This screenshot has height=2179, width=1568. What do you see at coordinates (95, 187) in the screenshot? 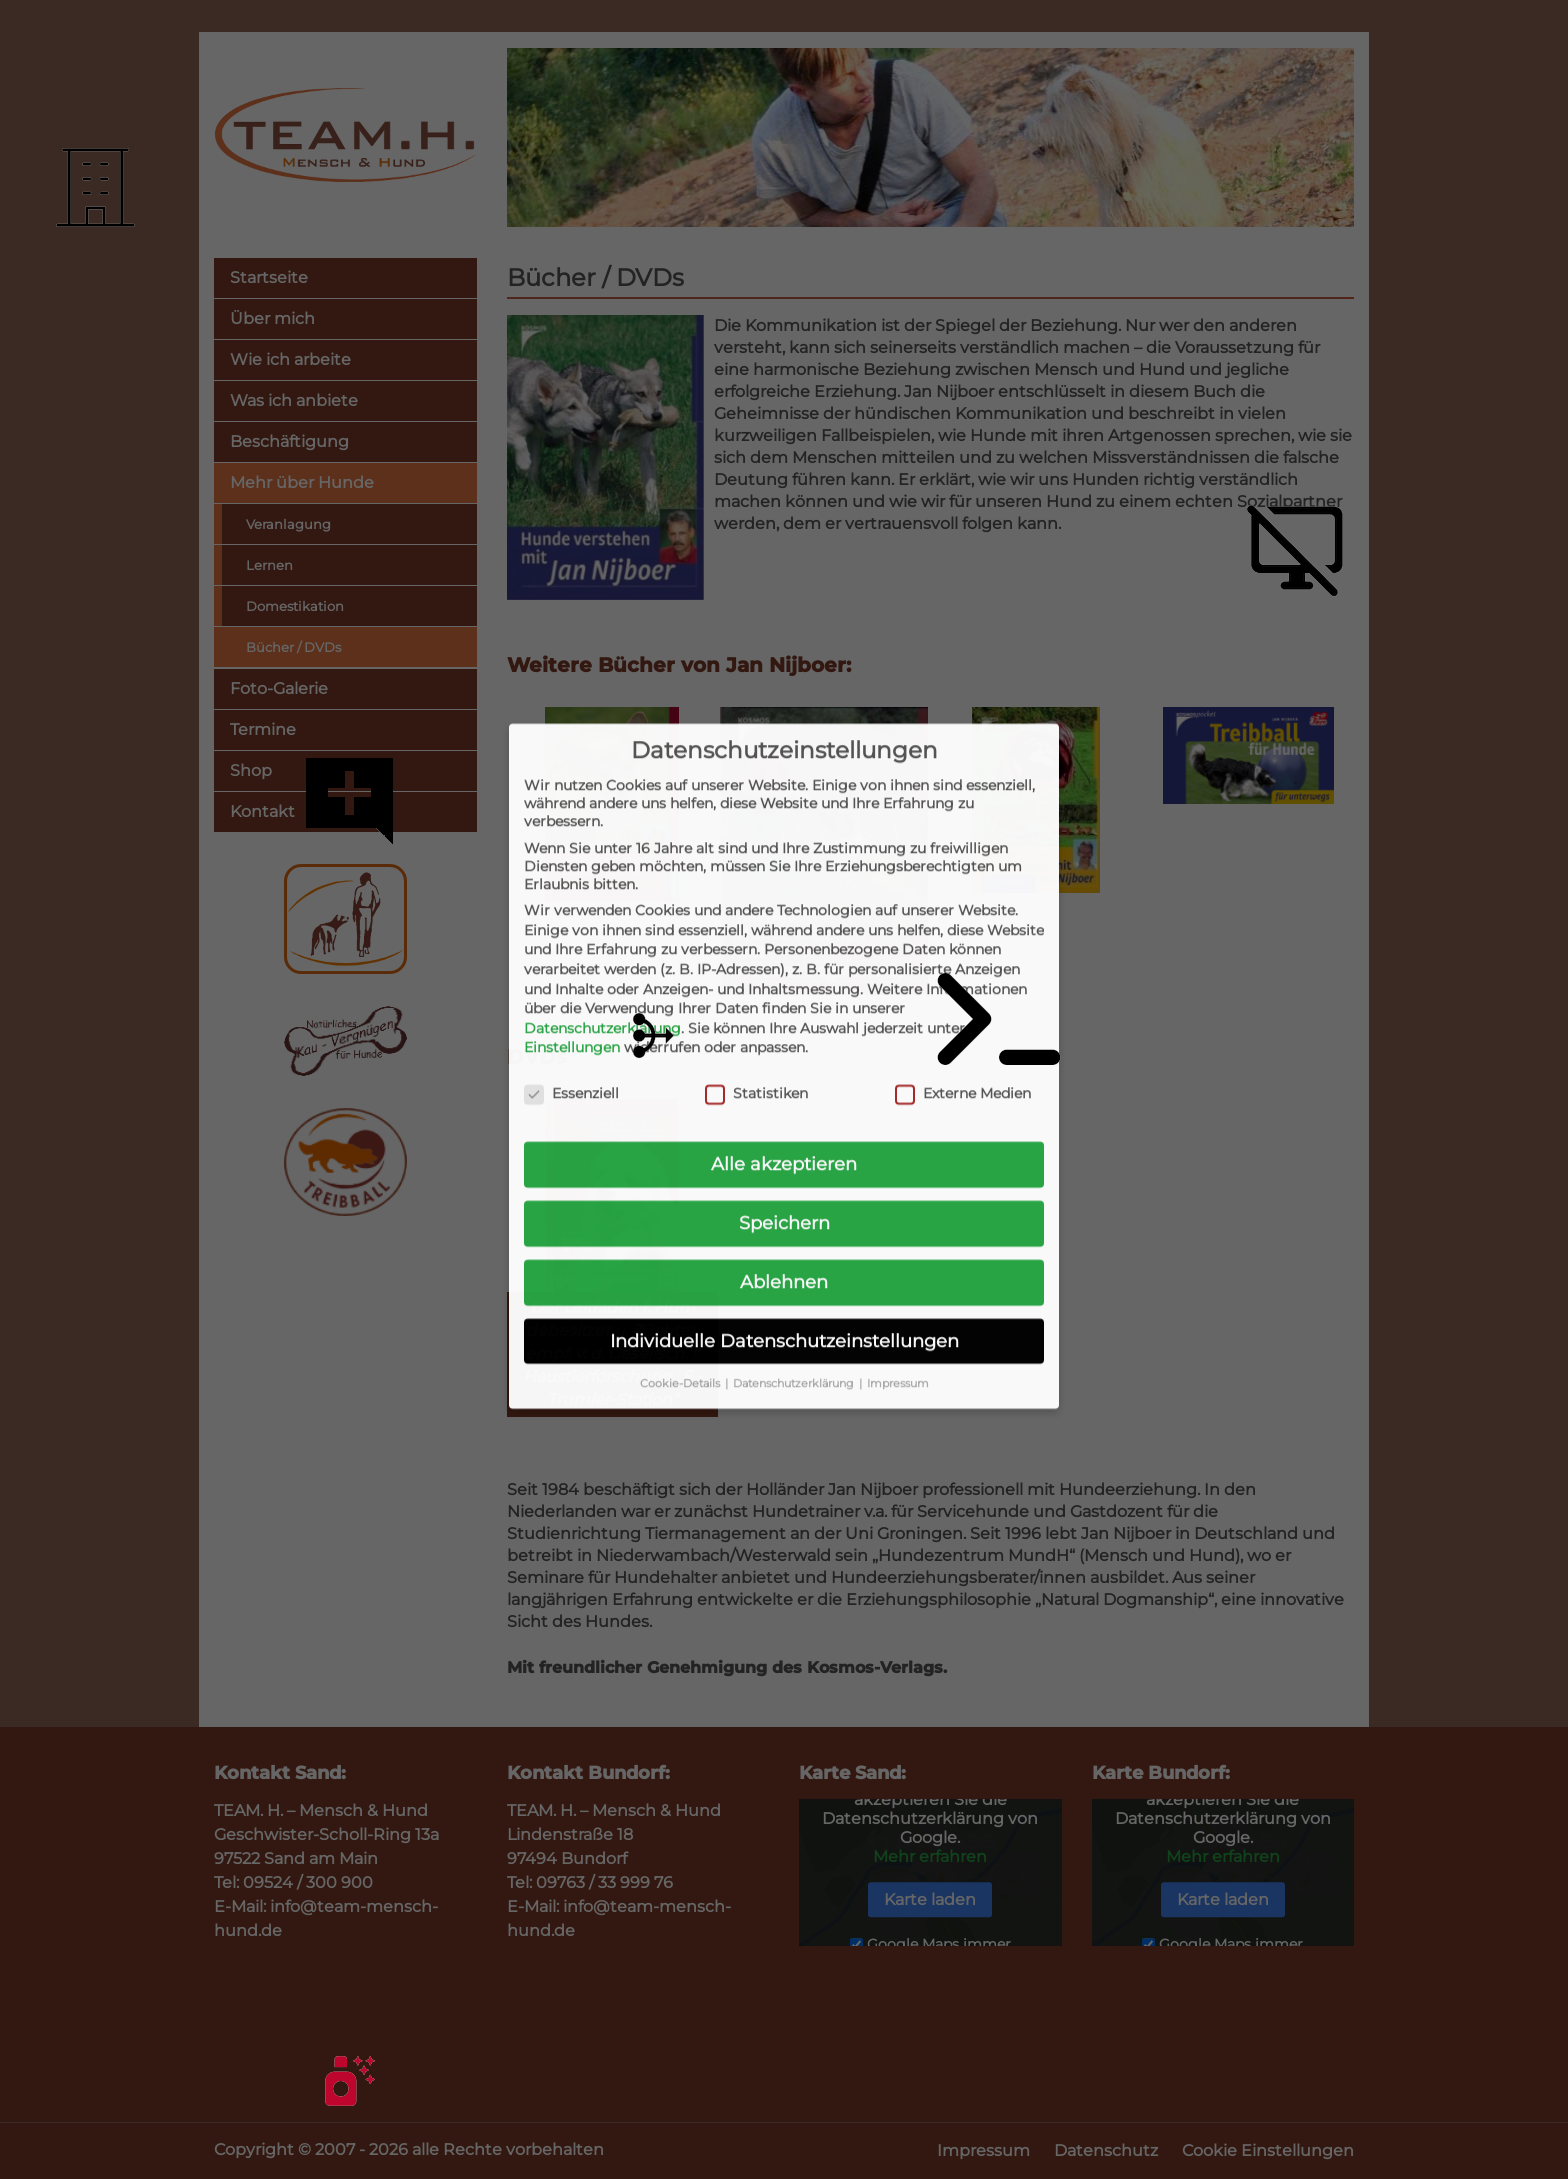
I see `view company or business information` at bounding box center [95, 187].